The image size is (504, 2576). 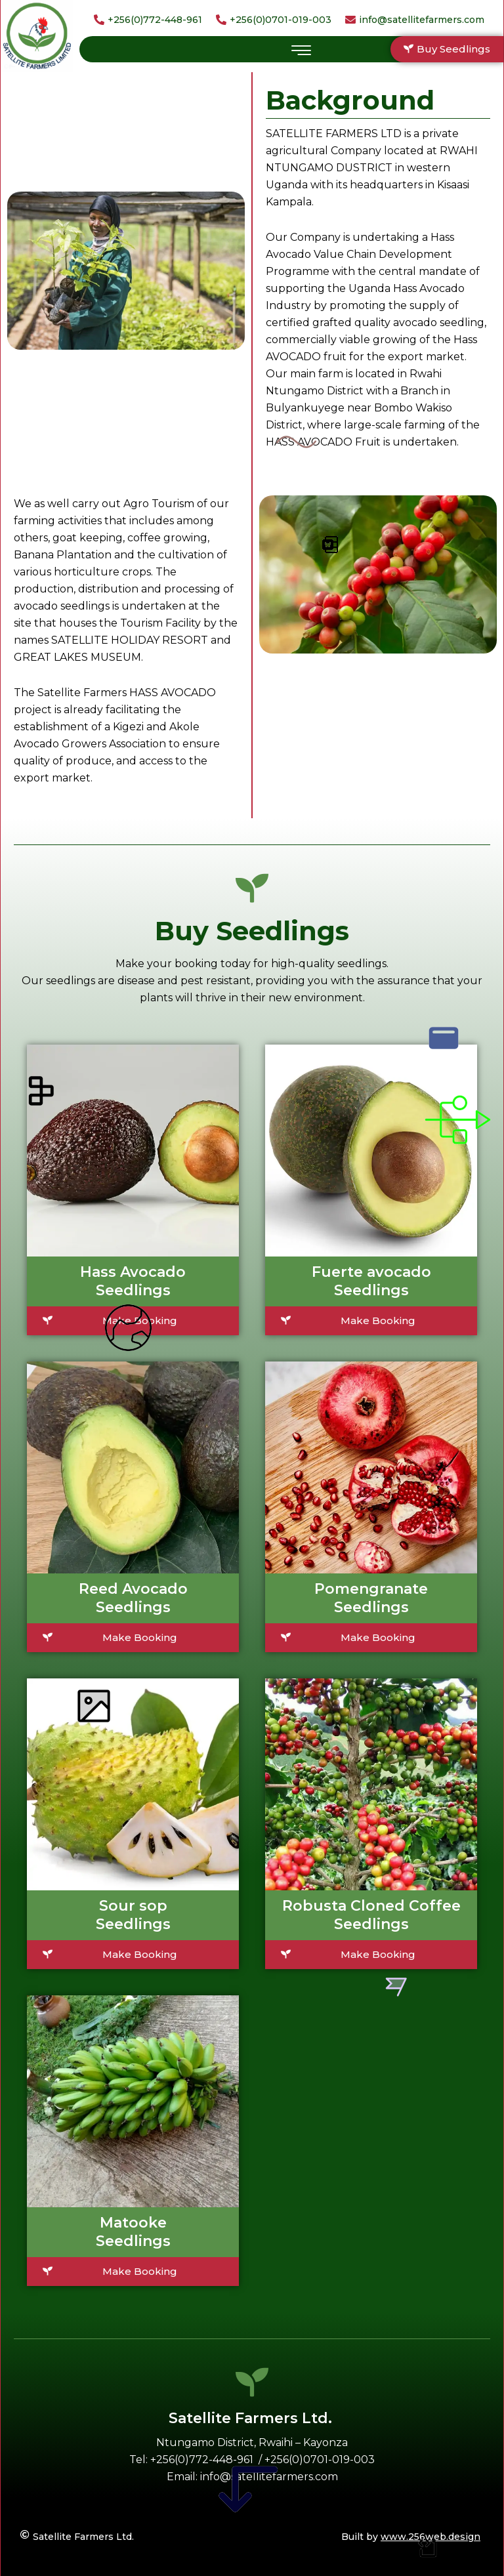 I want to click on navigate back and down in a menu hierarchy, so click(x=246, y=2485).